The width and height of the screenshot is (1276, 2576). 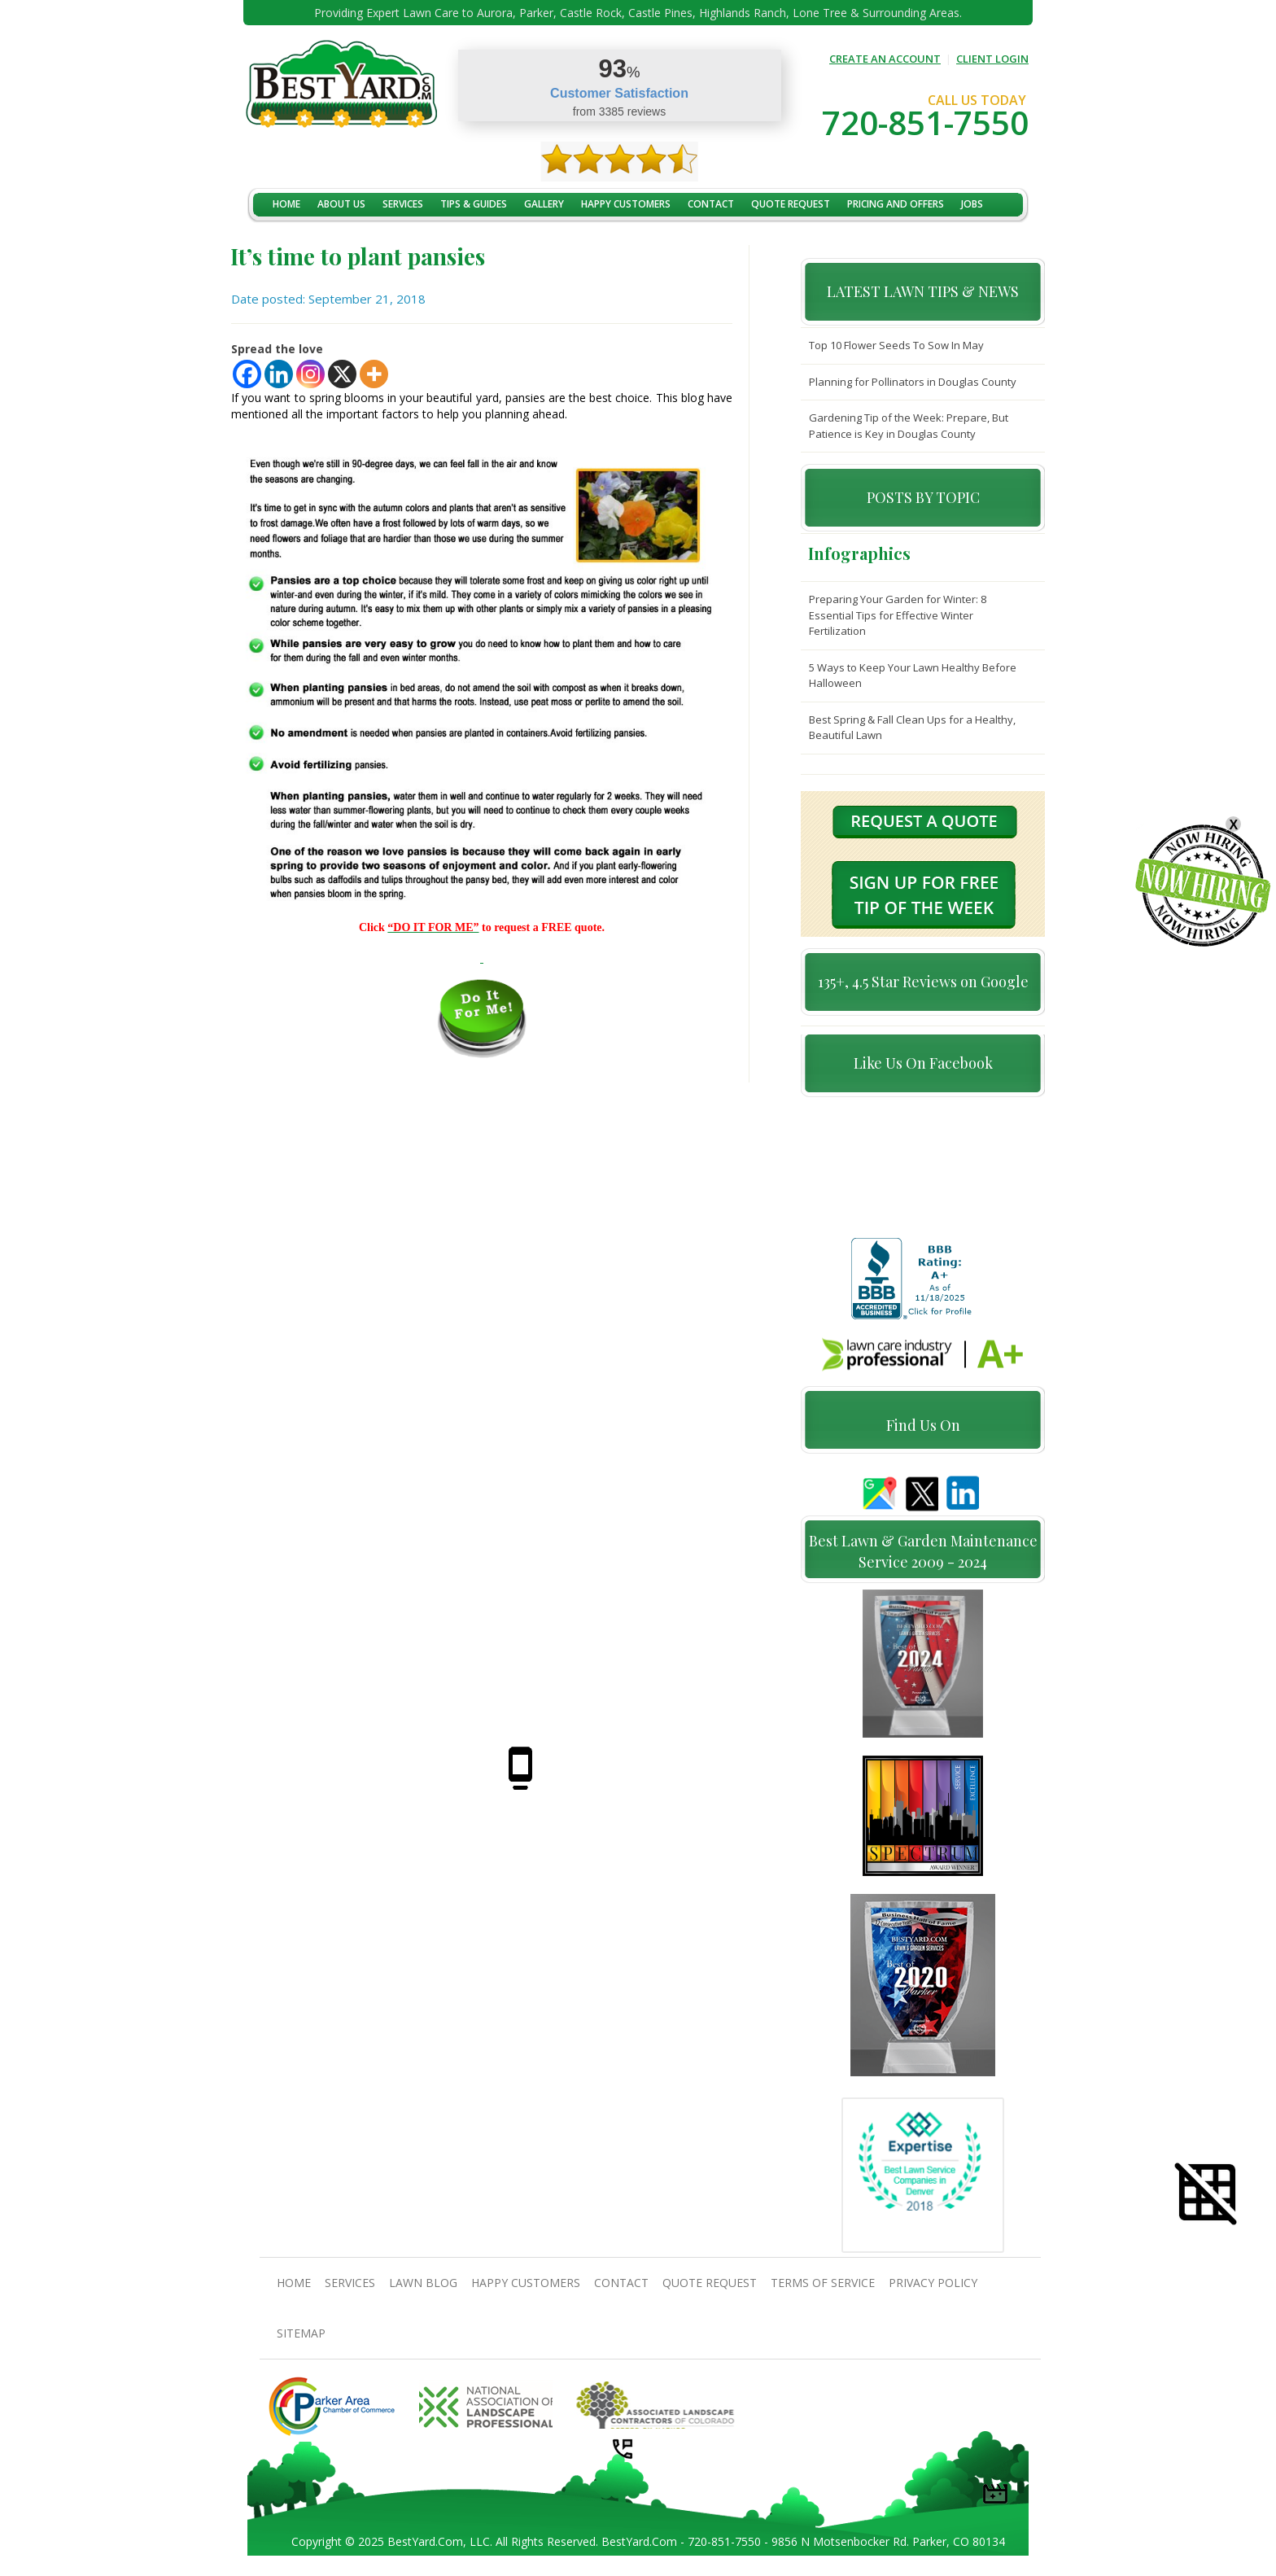 What do you see at coordinates (1207, 2192) in the screenshot?
I see `disable grid view` at bounding box center [1207, 2192].